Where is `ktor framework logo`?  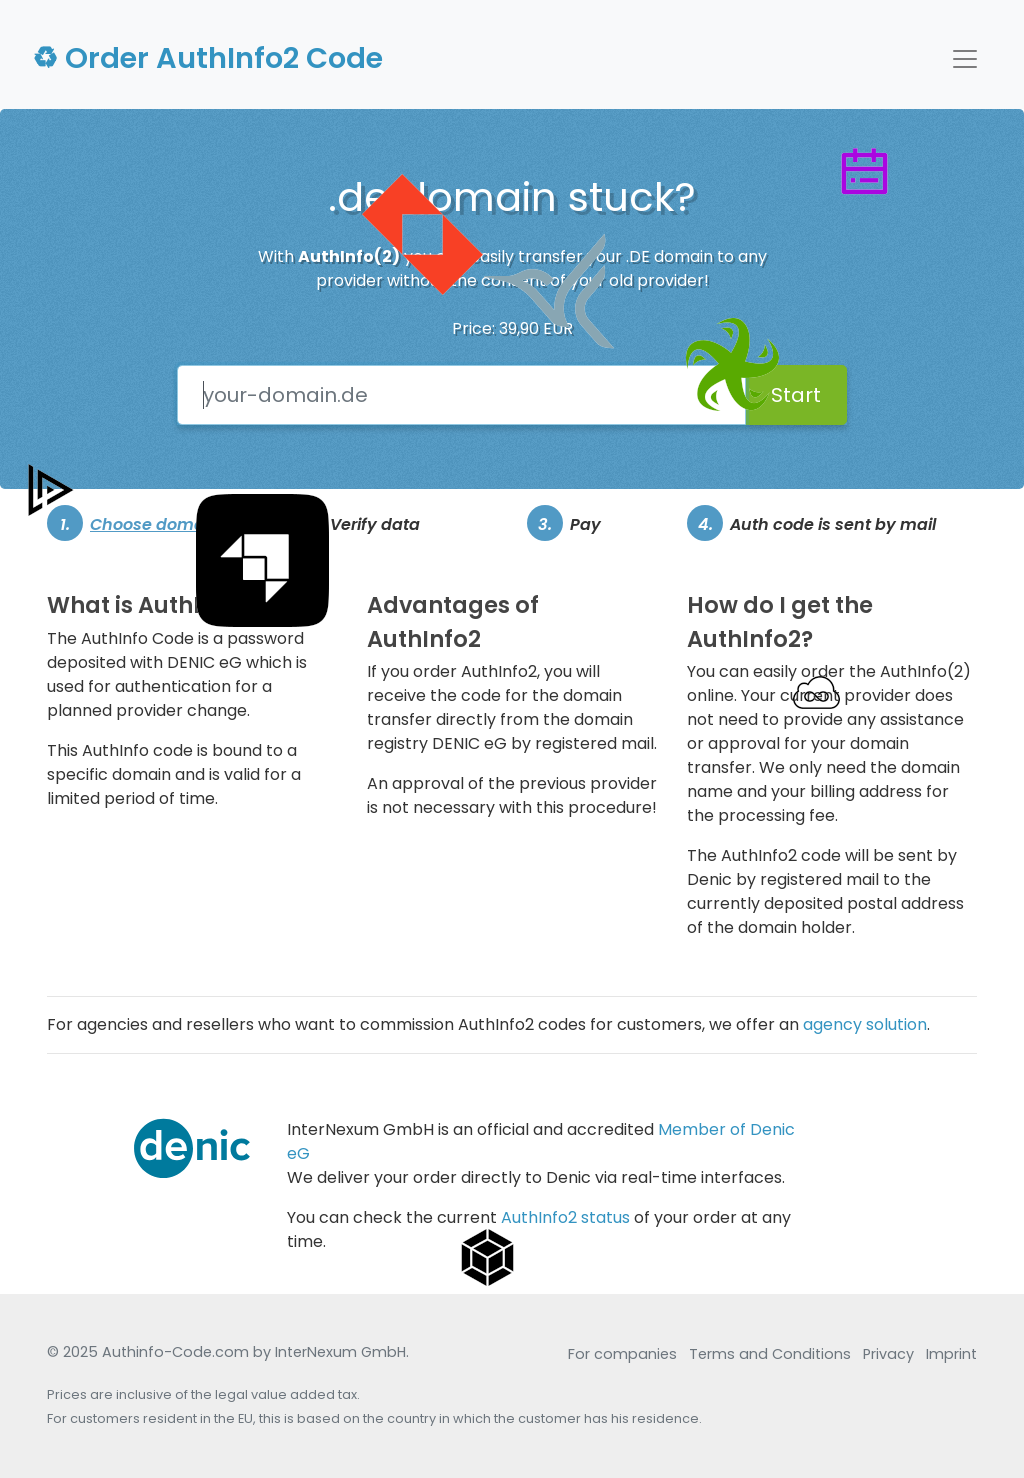
ktor framework logo is located at coordinates (422, 234).